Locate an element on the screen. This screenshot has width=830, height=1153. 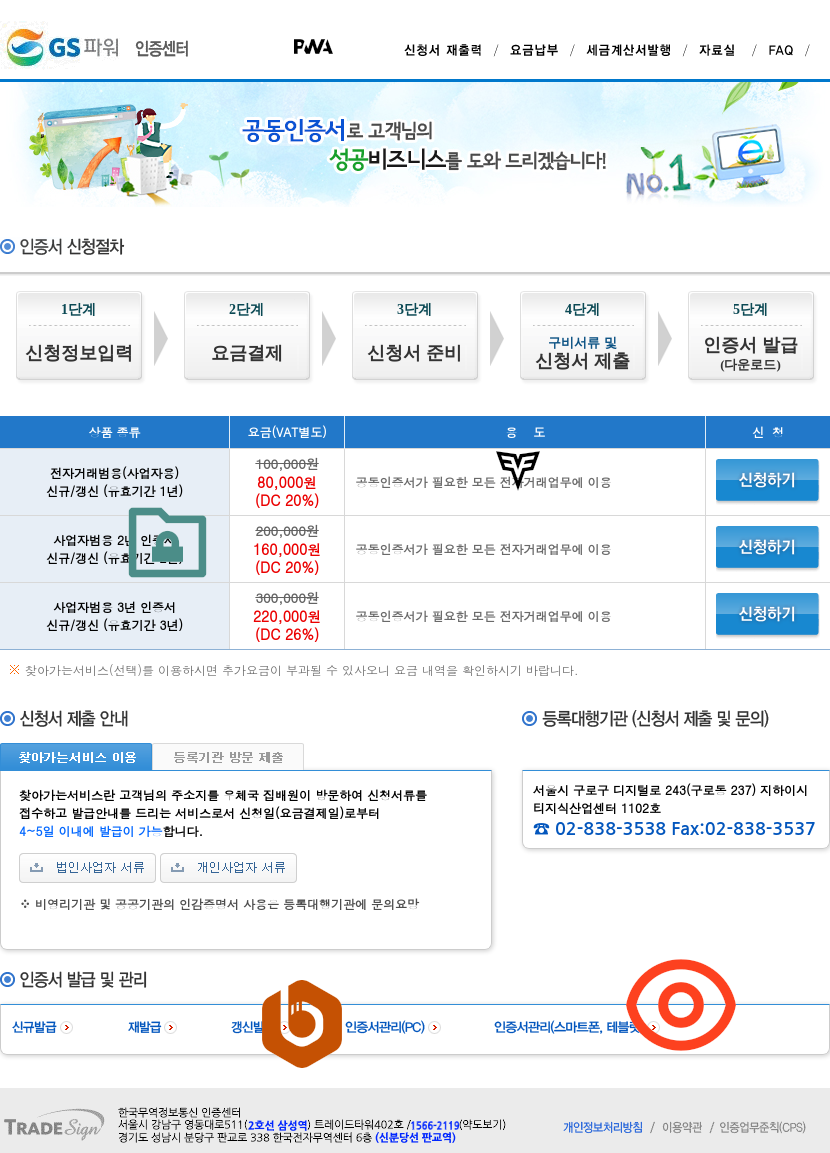
access a password-protected folder is located at coordinates (167, 542).